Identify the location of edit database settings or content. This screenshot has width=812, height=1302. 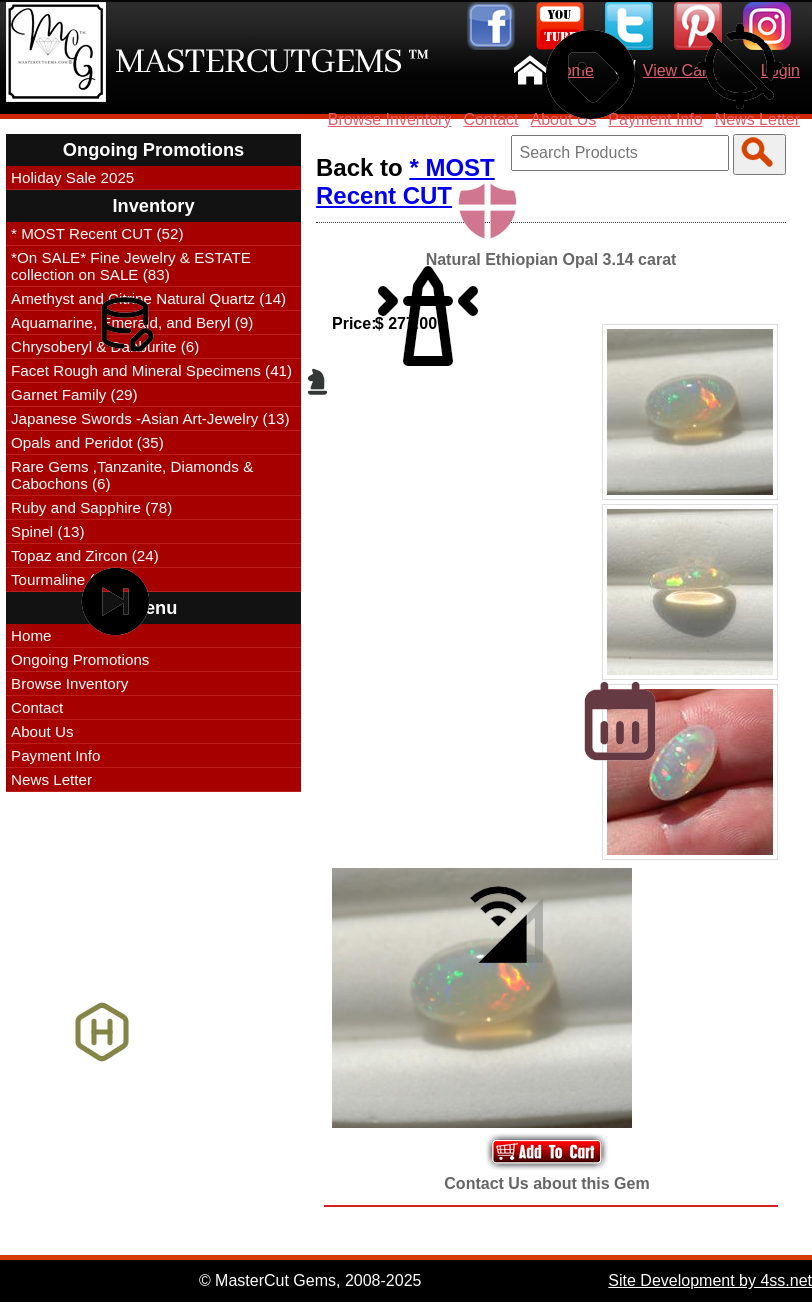
(125, 323).